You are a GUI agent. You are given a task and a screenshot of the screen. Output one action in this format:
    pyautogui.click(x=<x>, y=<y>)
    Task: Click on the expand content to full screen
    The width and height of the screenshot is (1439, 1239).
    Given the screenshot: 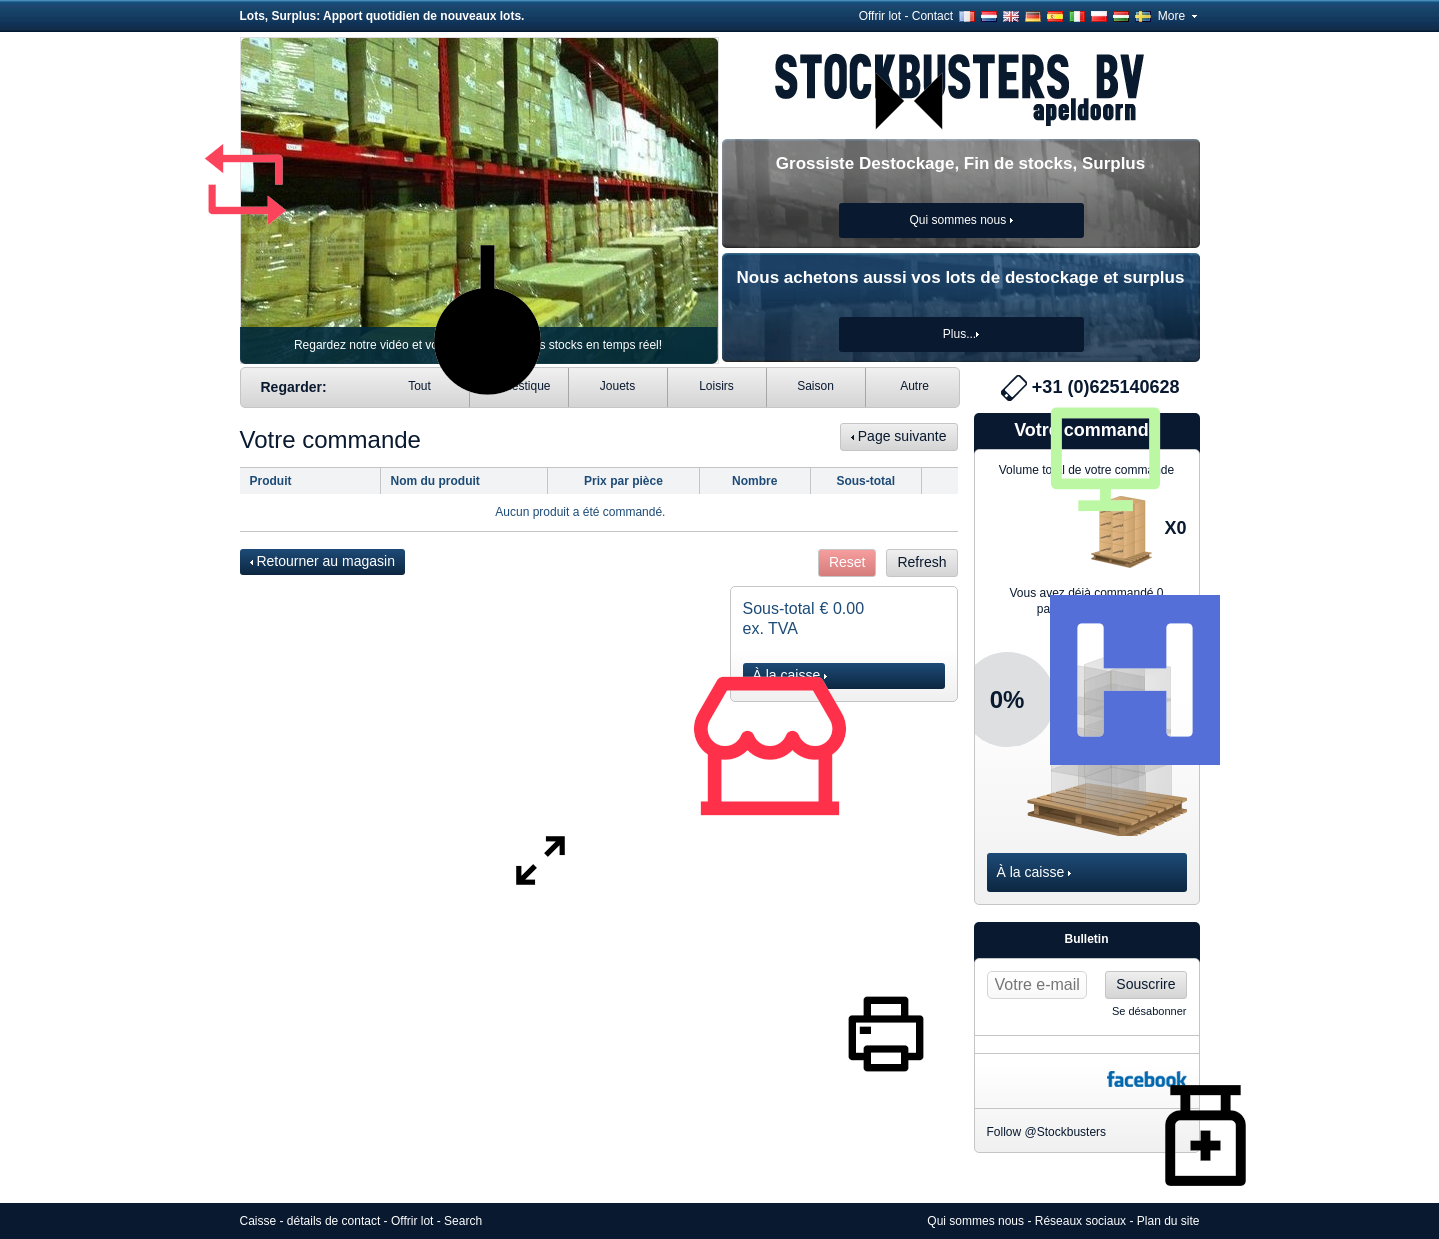 What is the action you would take?
    pyautogui.click(x=540, y=860)
    